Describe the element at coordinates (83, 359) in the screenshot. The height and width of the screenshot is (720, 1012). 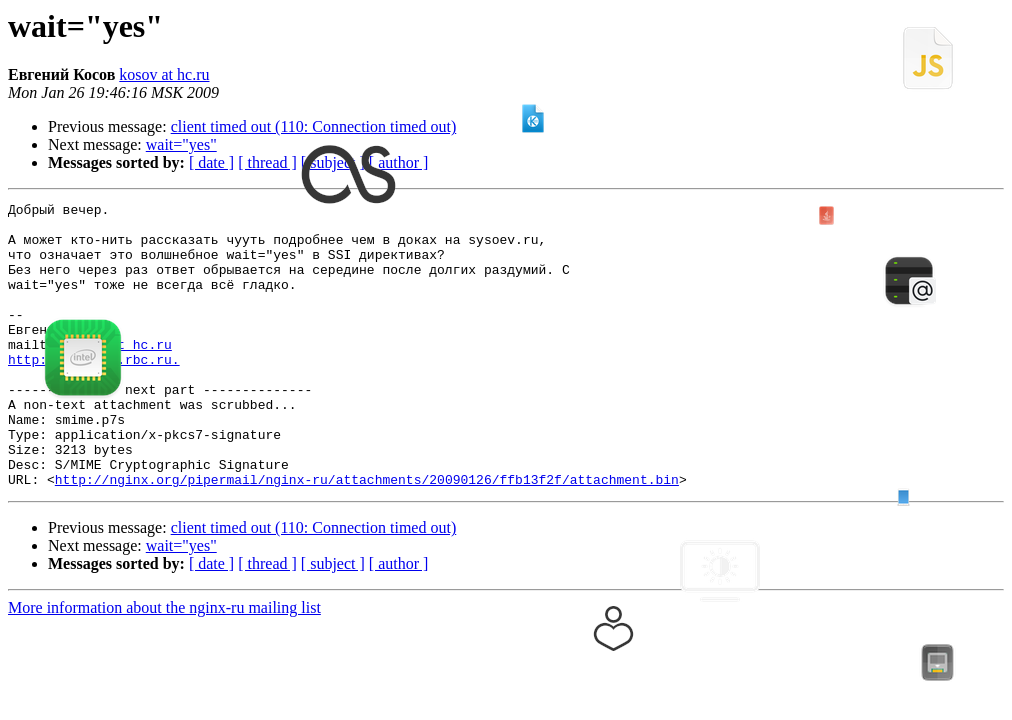
I see `firmware file or system software package` at that location.